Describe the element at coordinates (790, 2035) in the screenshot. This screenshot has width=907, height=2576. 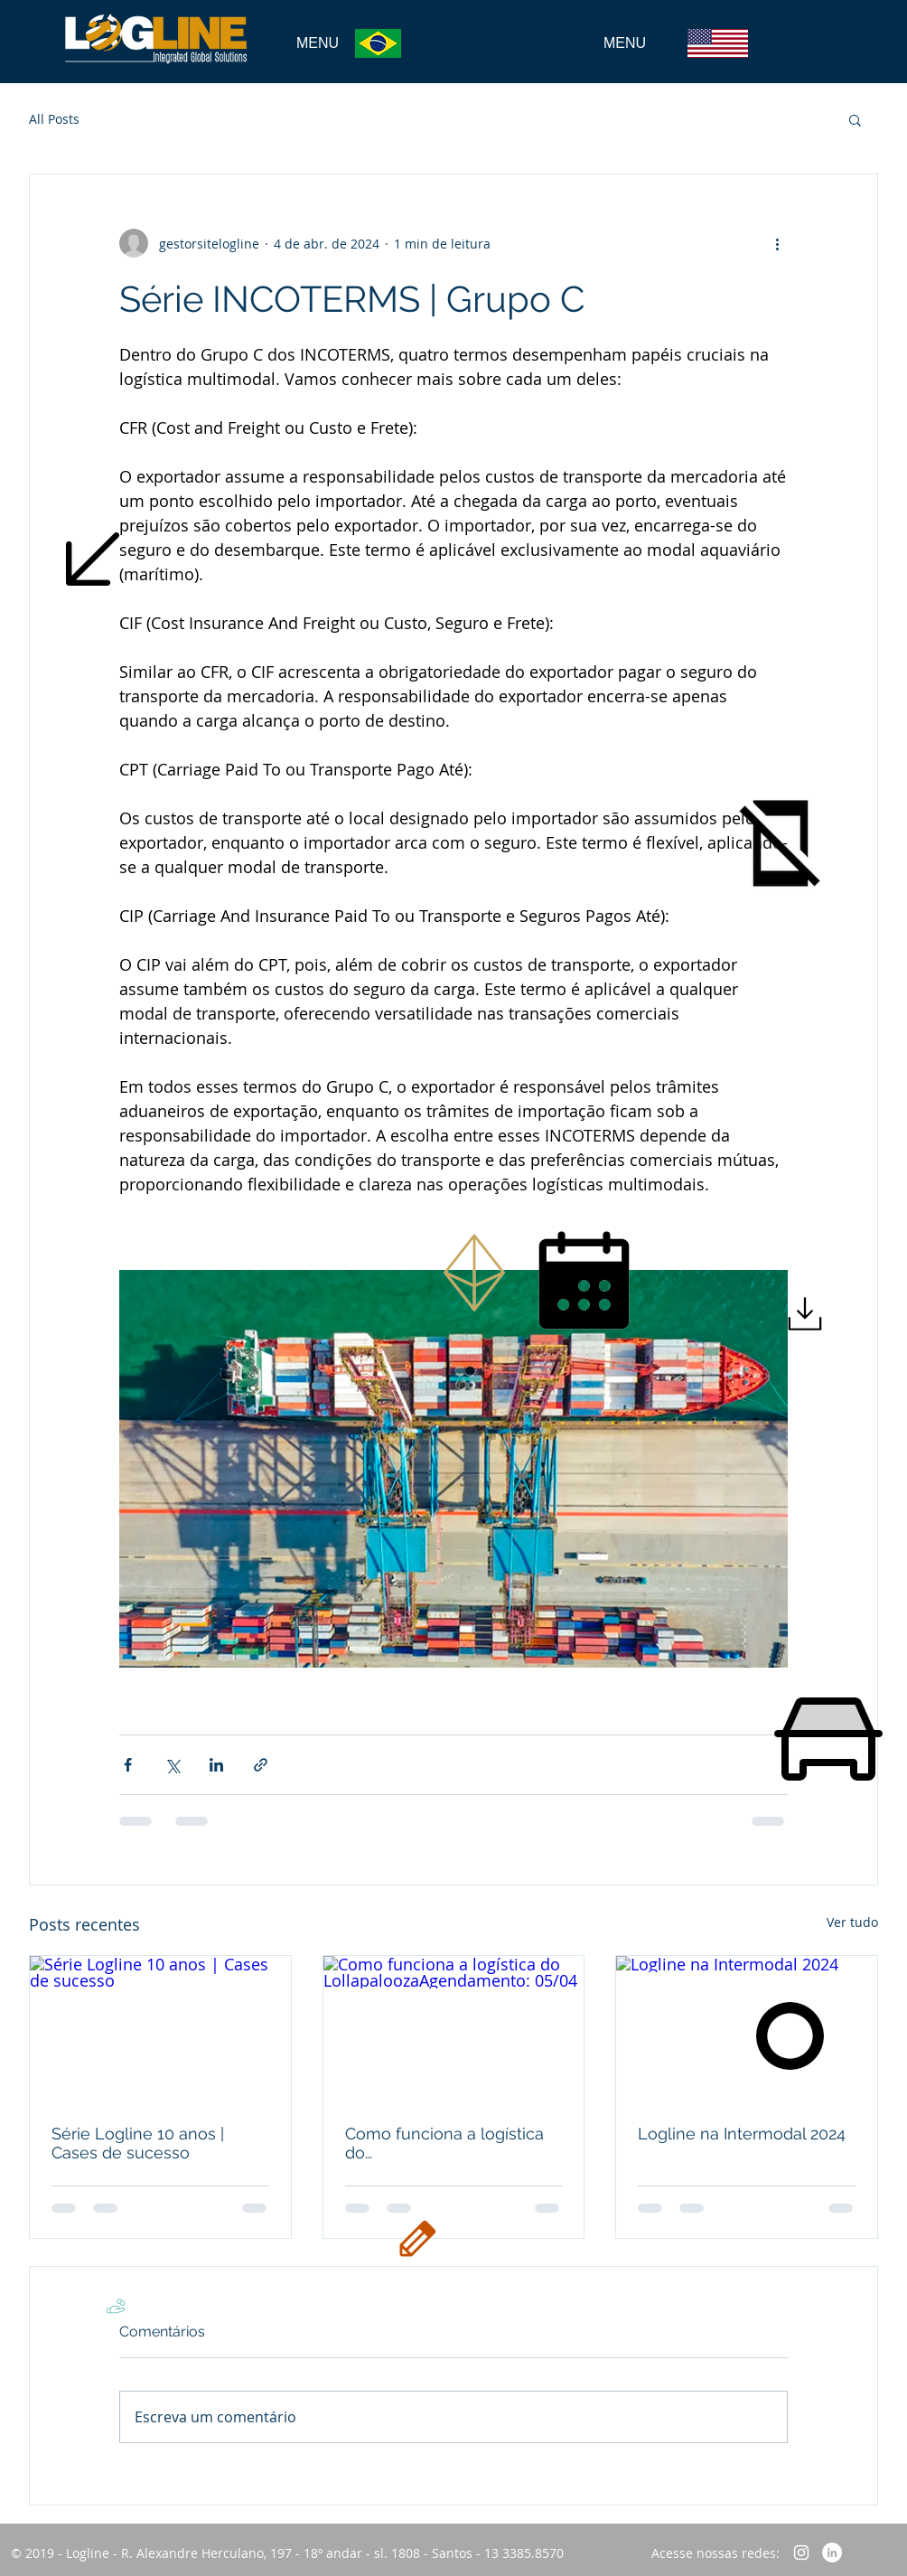
I see `indicates gender-neutral or unspecified gender option` at that location.